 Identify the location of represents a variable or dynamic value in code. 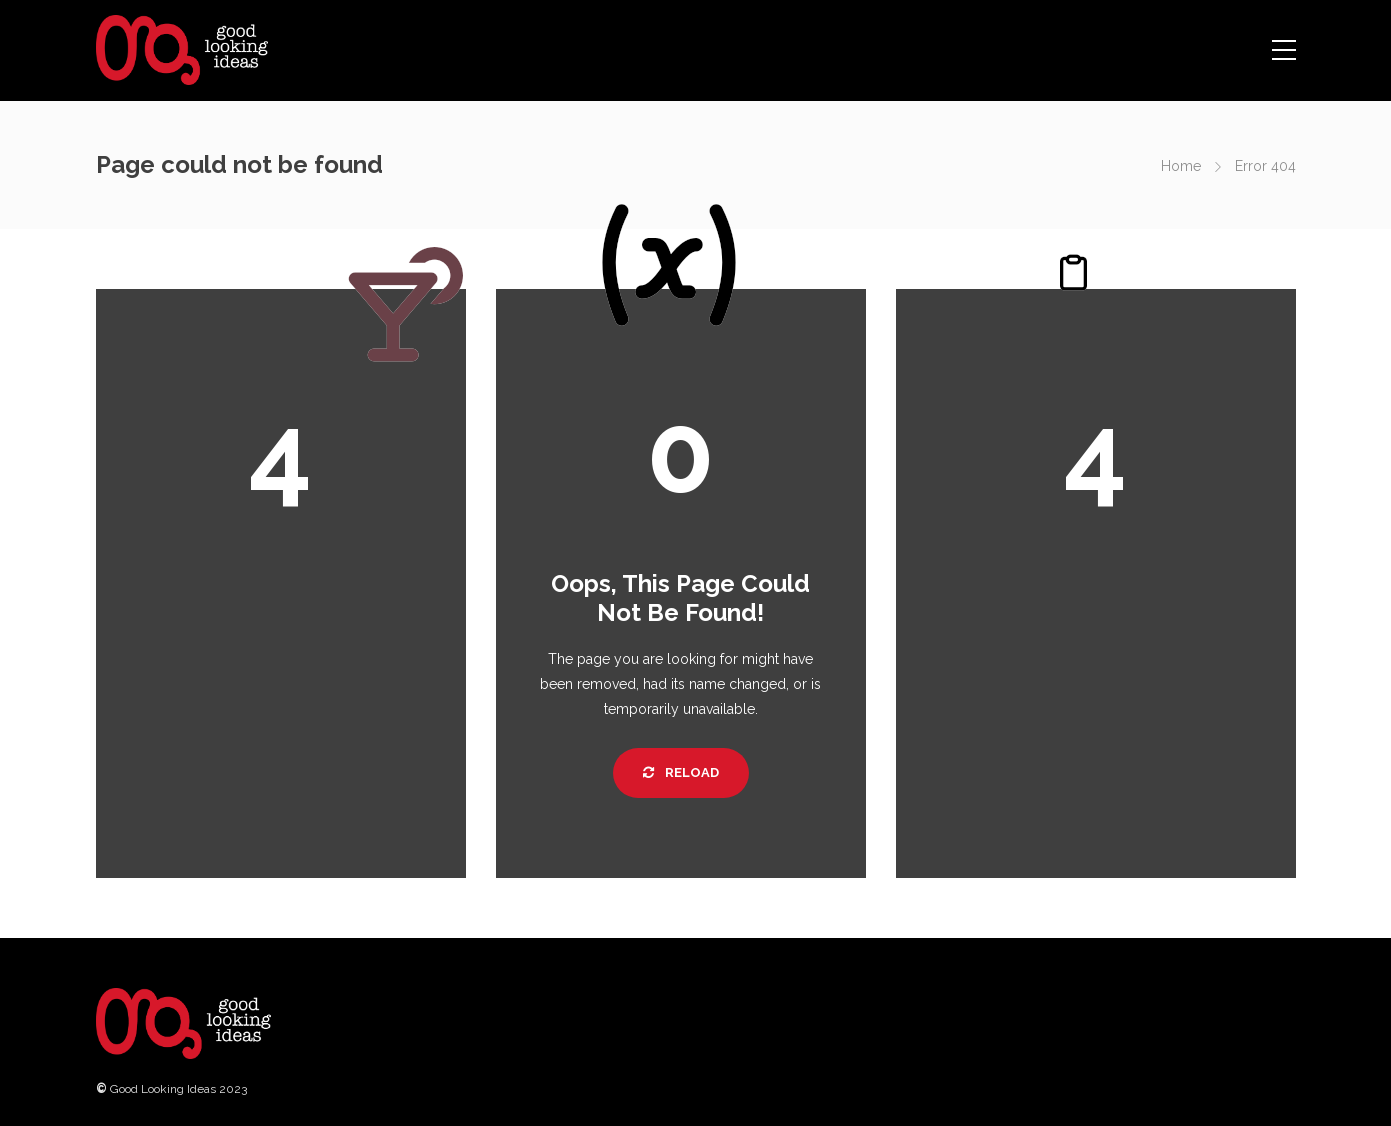
(669, 265).